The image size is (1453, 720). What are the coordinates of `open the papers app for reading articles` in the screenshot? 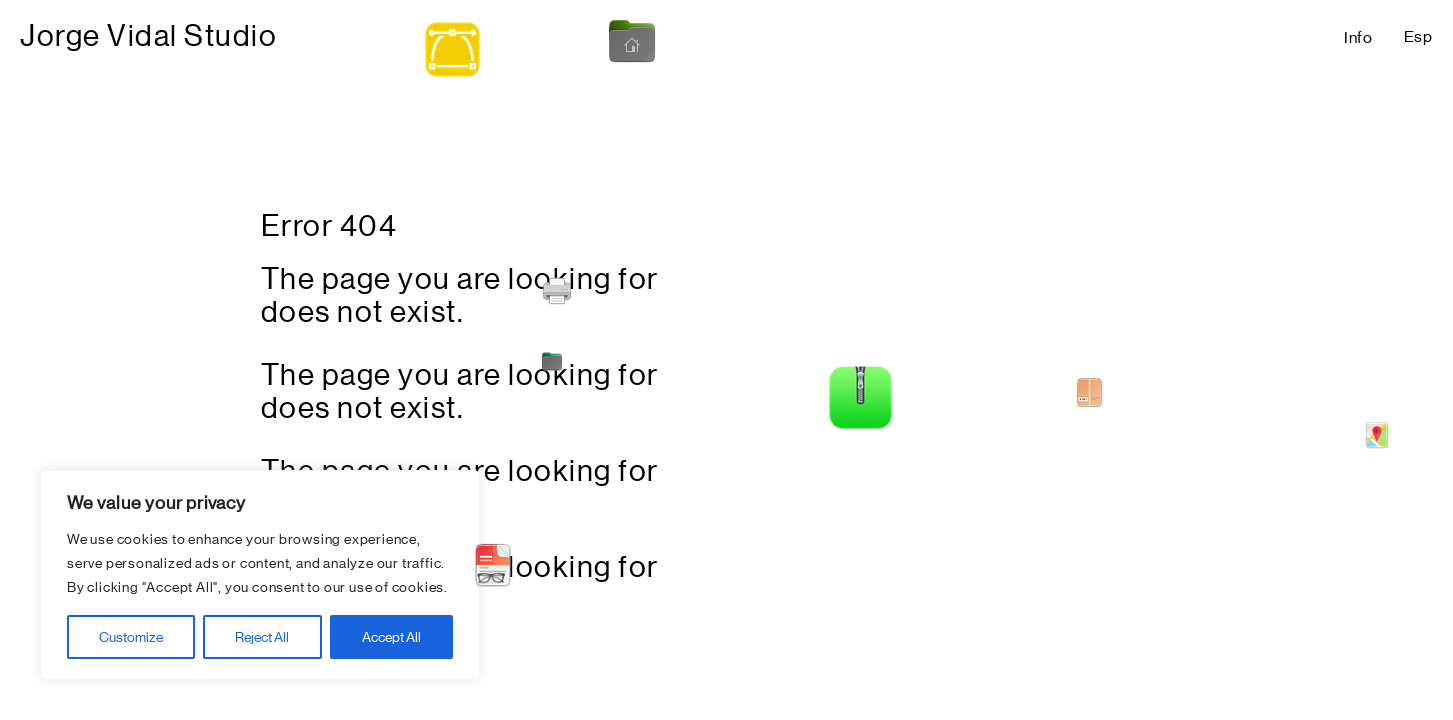 It's located at (493, 565).